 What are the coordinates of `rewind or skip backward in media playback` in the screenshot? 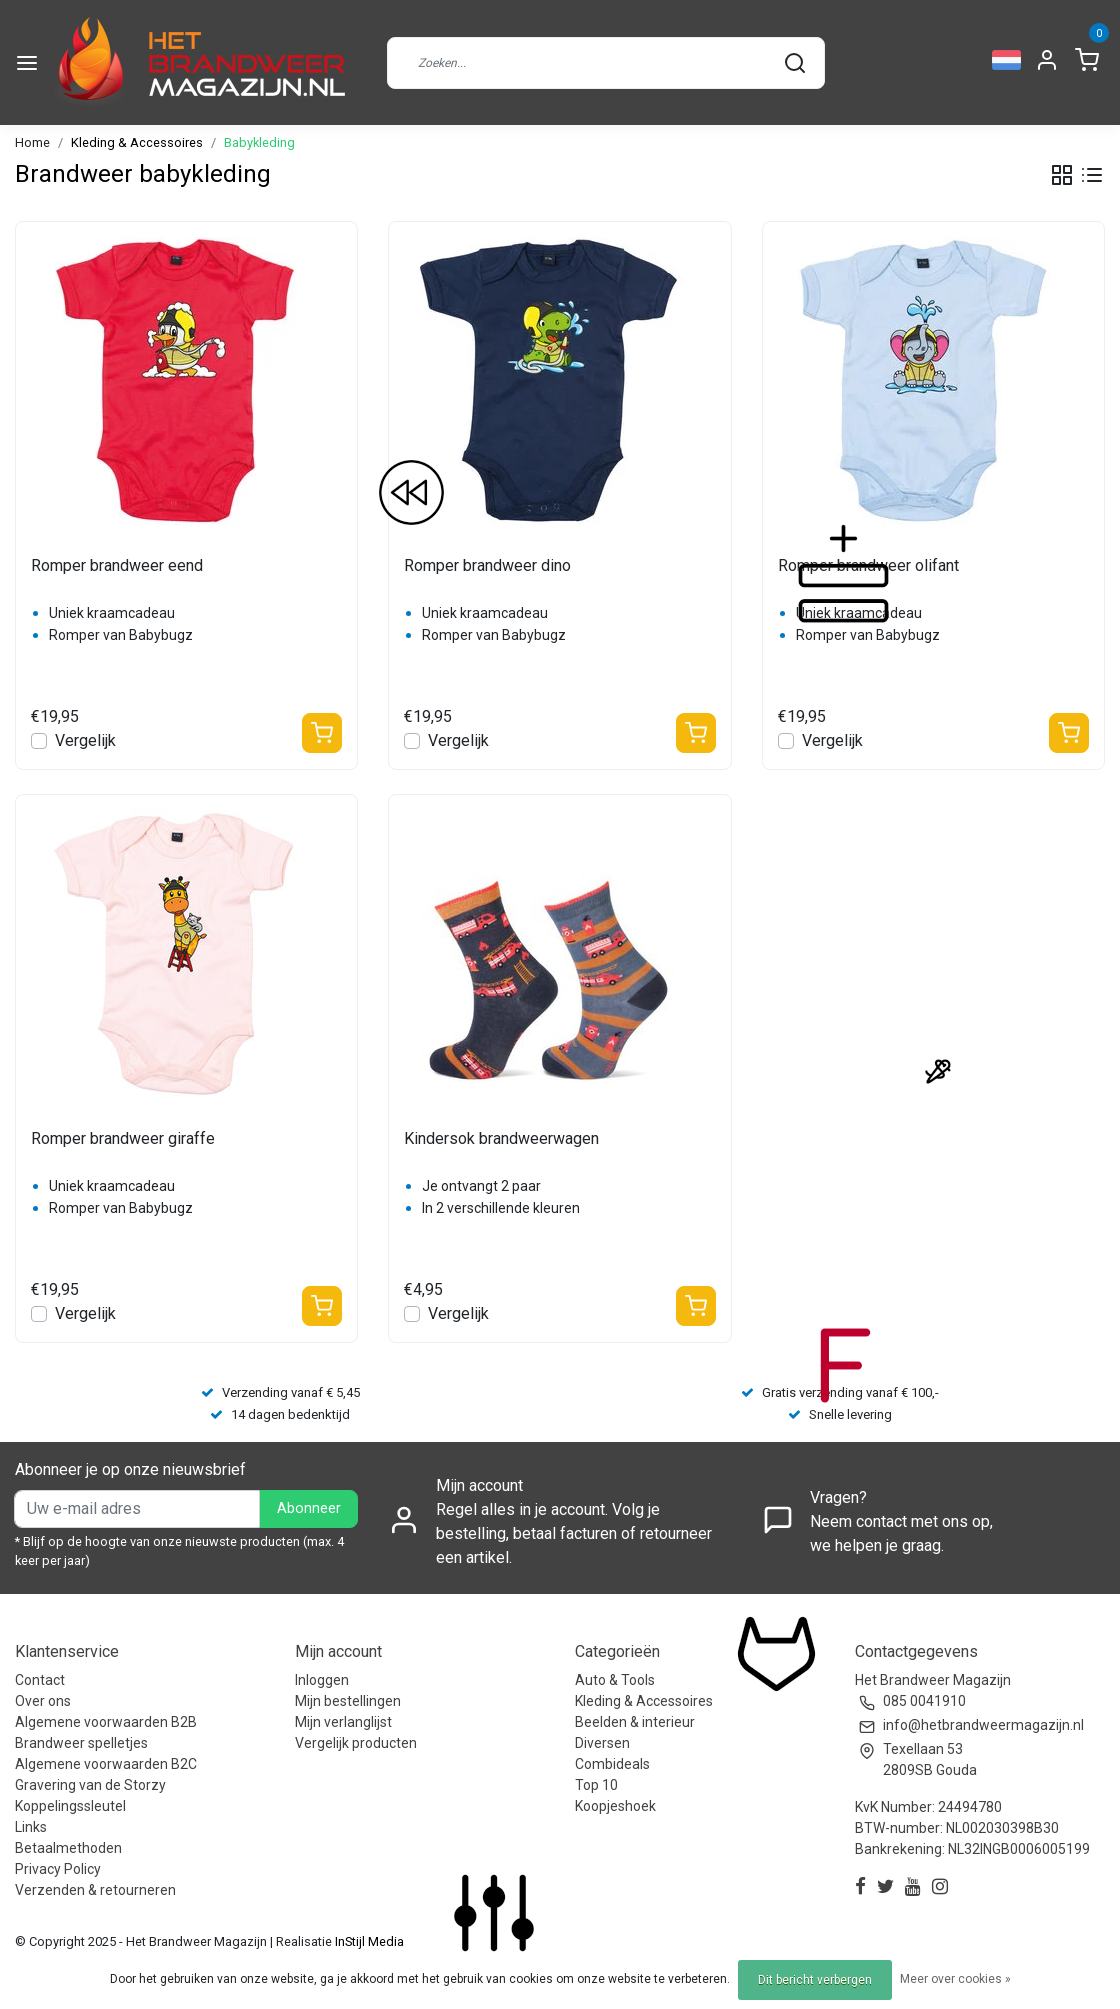 It's located at (411, 492).